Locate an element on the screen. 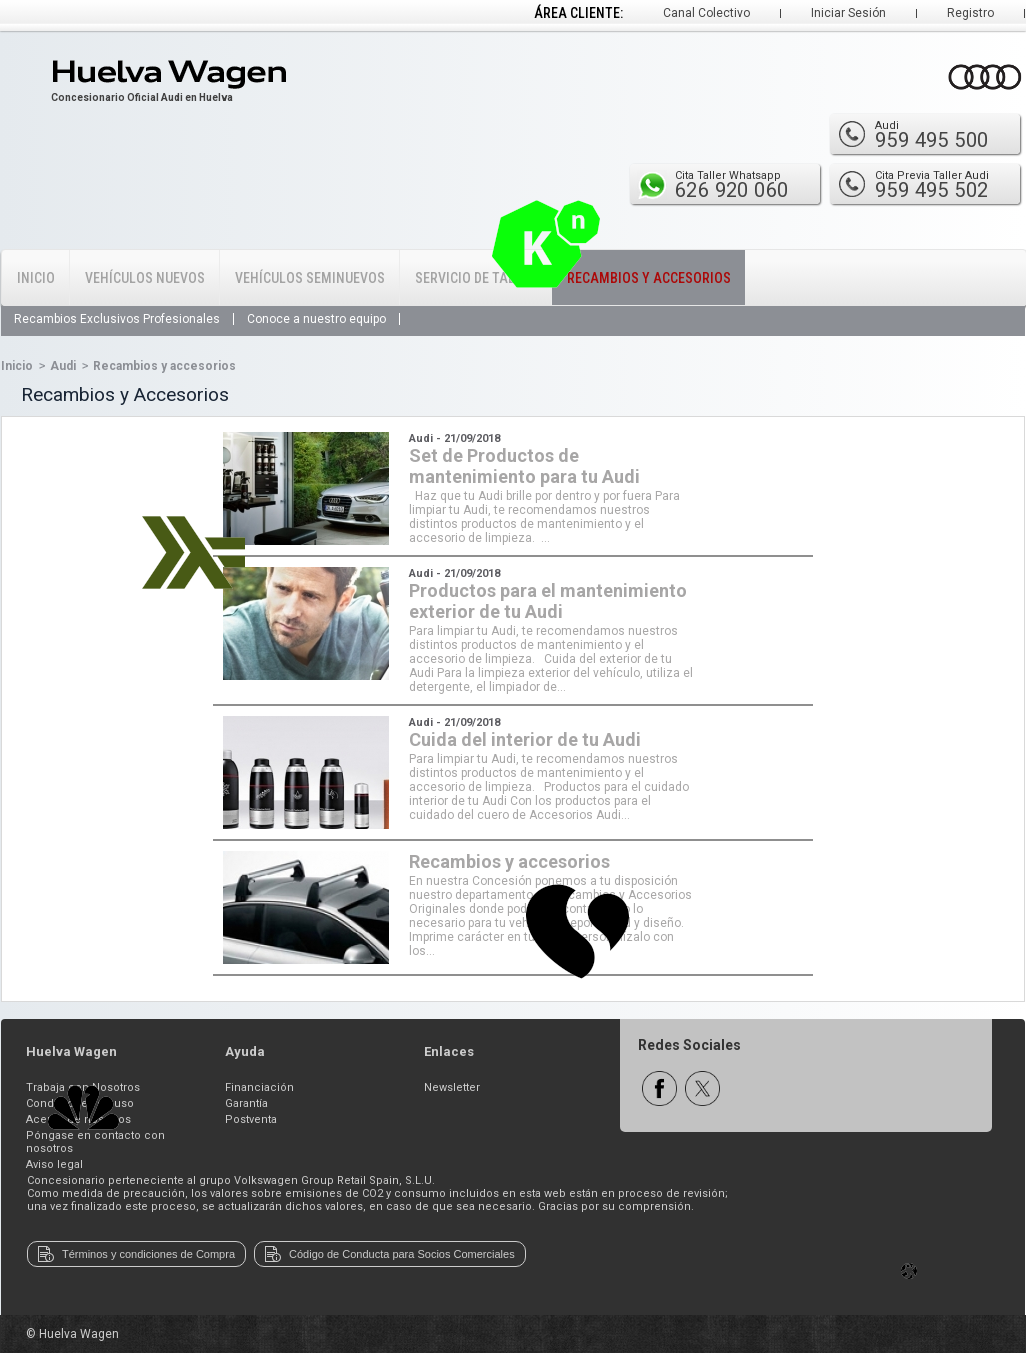 The image size is (1026, 1353). NBC network branding or logo is located at coordinates (83, 1107).